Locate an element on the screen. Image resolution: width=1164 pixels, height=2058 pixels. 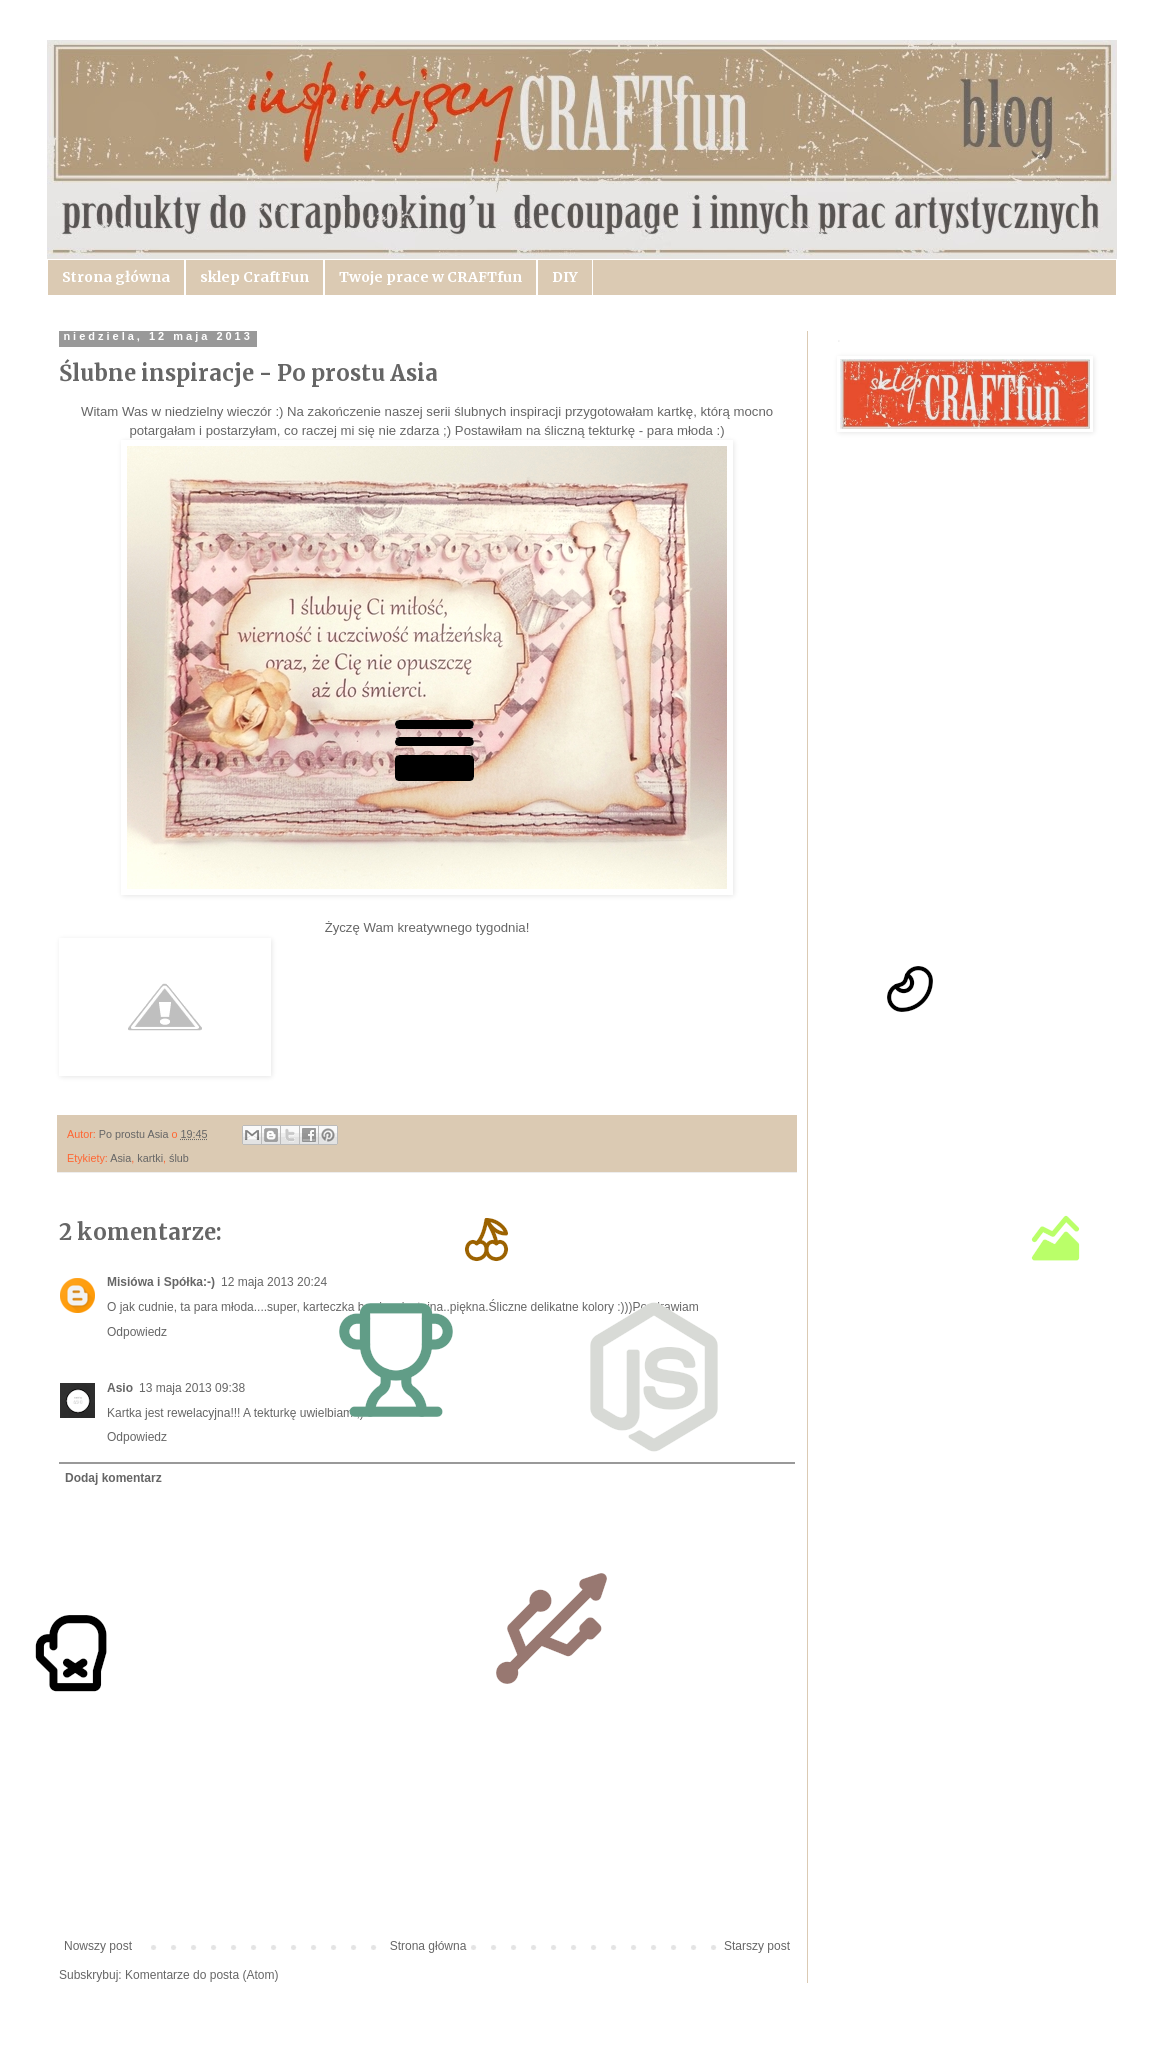
view area chart with trend line is located at coordinates (1055, 1239).